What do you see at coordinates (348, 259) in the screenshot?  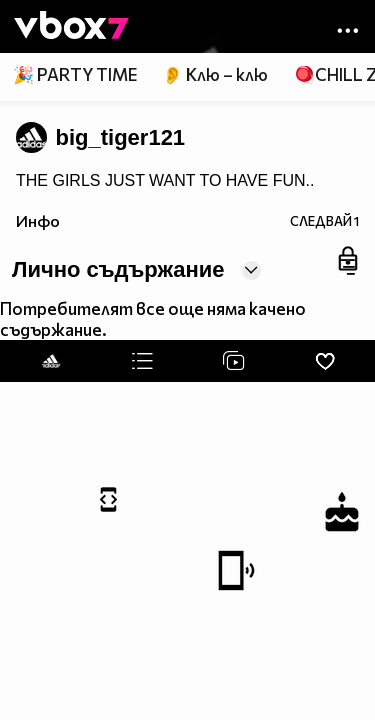 I see `lock or secure this item` at bounding box center [348, 259].